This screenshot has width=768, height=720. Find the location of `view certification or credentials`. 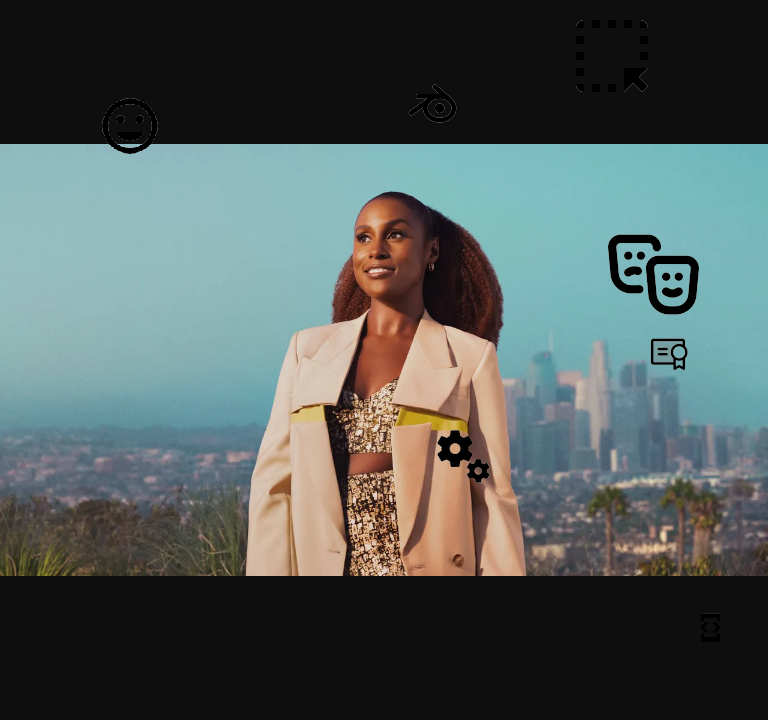

view certification or credentials is located at coordinates (668, 353).